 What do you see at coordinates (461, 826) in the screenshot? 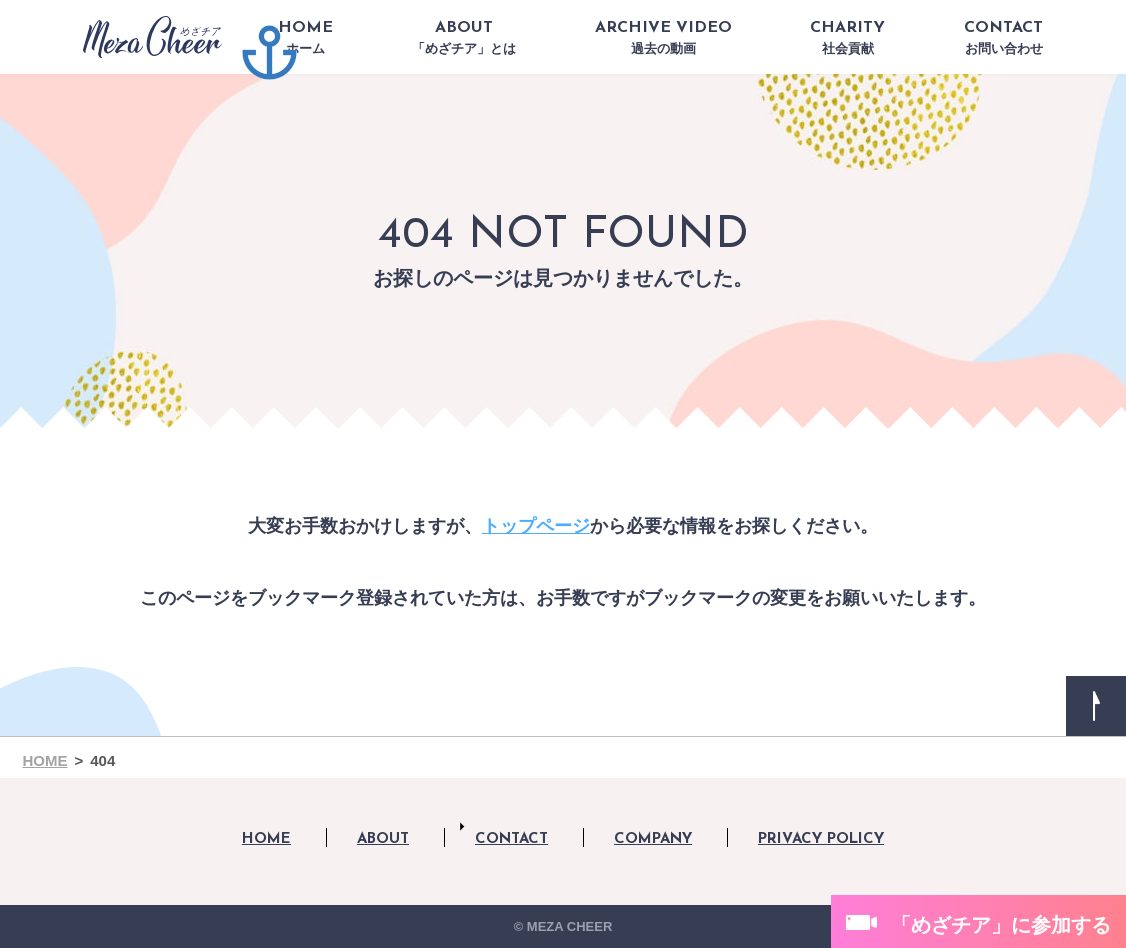
I see `navigate to the next item or screen` at bounding box center [461, 826].